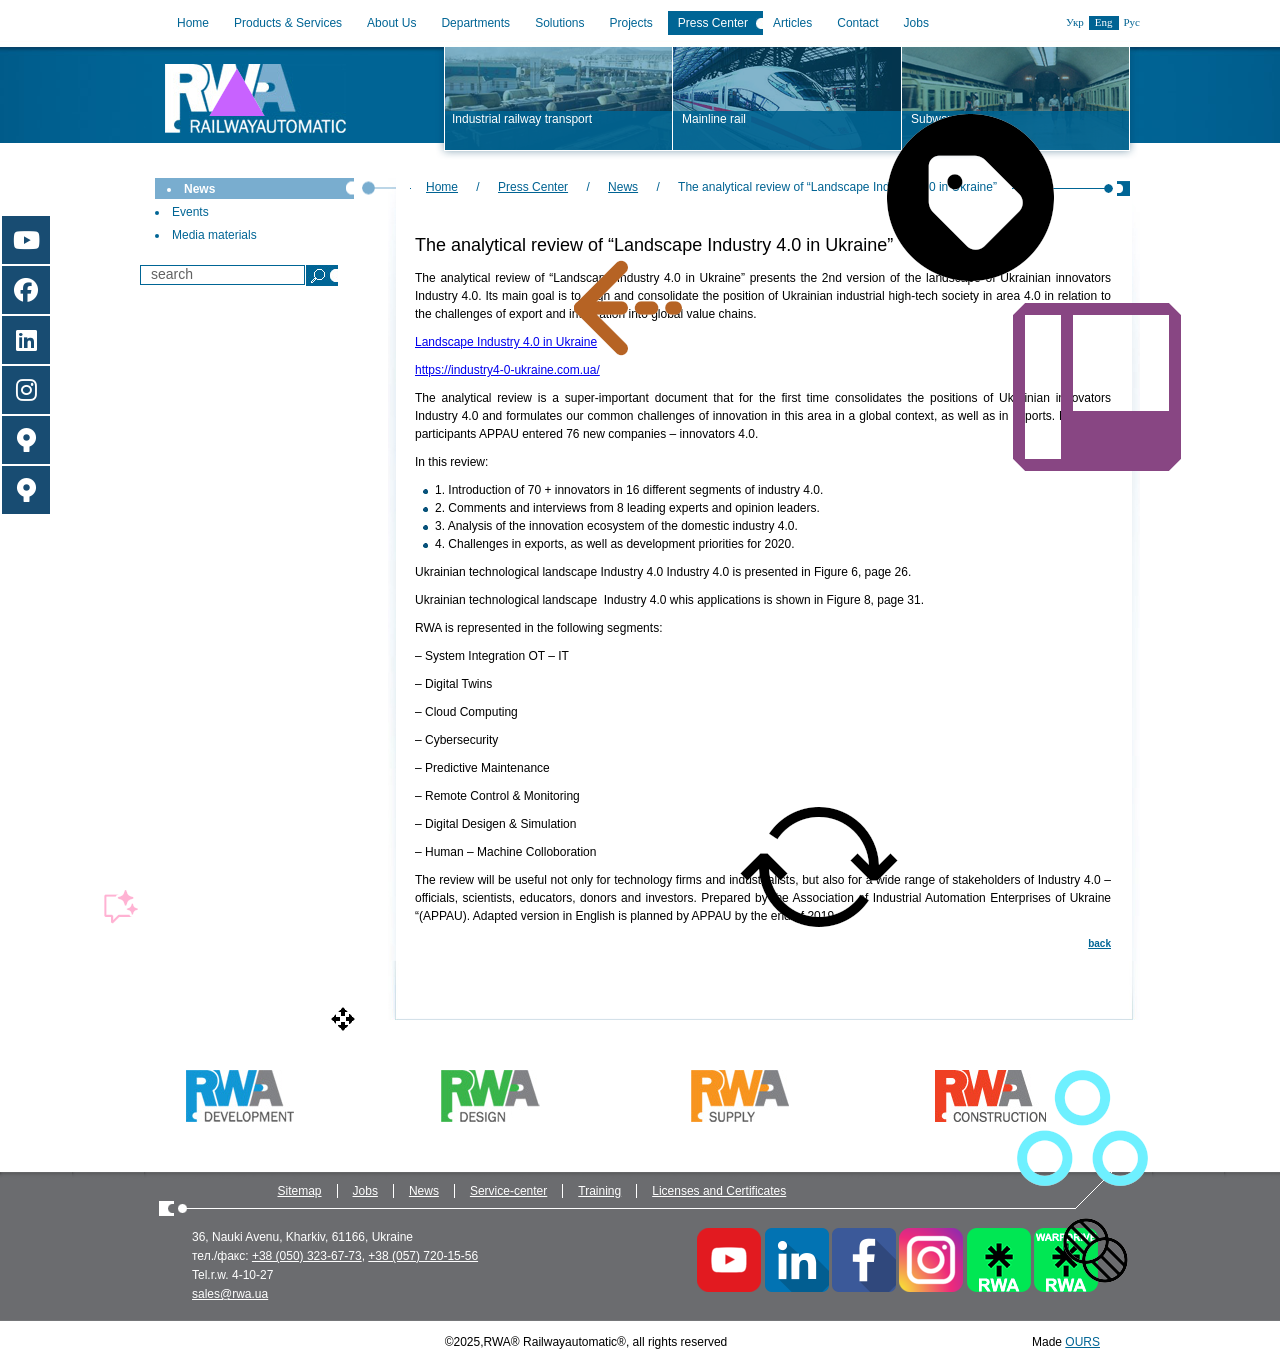 The height and width of the screenshot is (1361, 1280). I want to click on go back with unsaved progress, so click(628, 308).